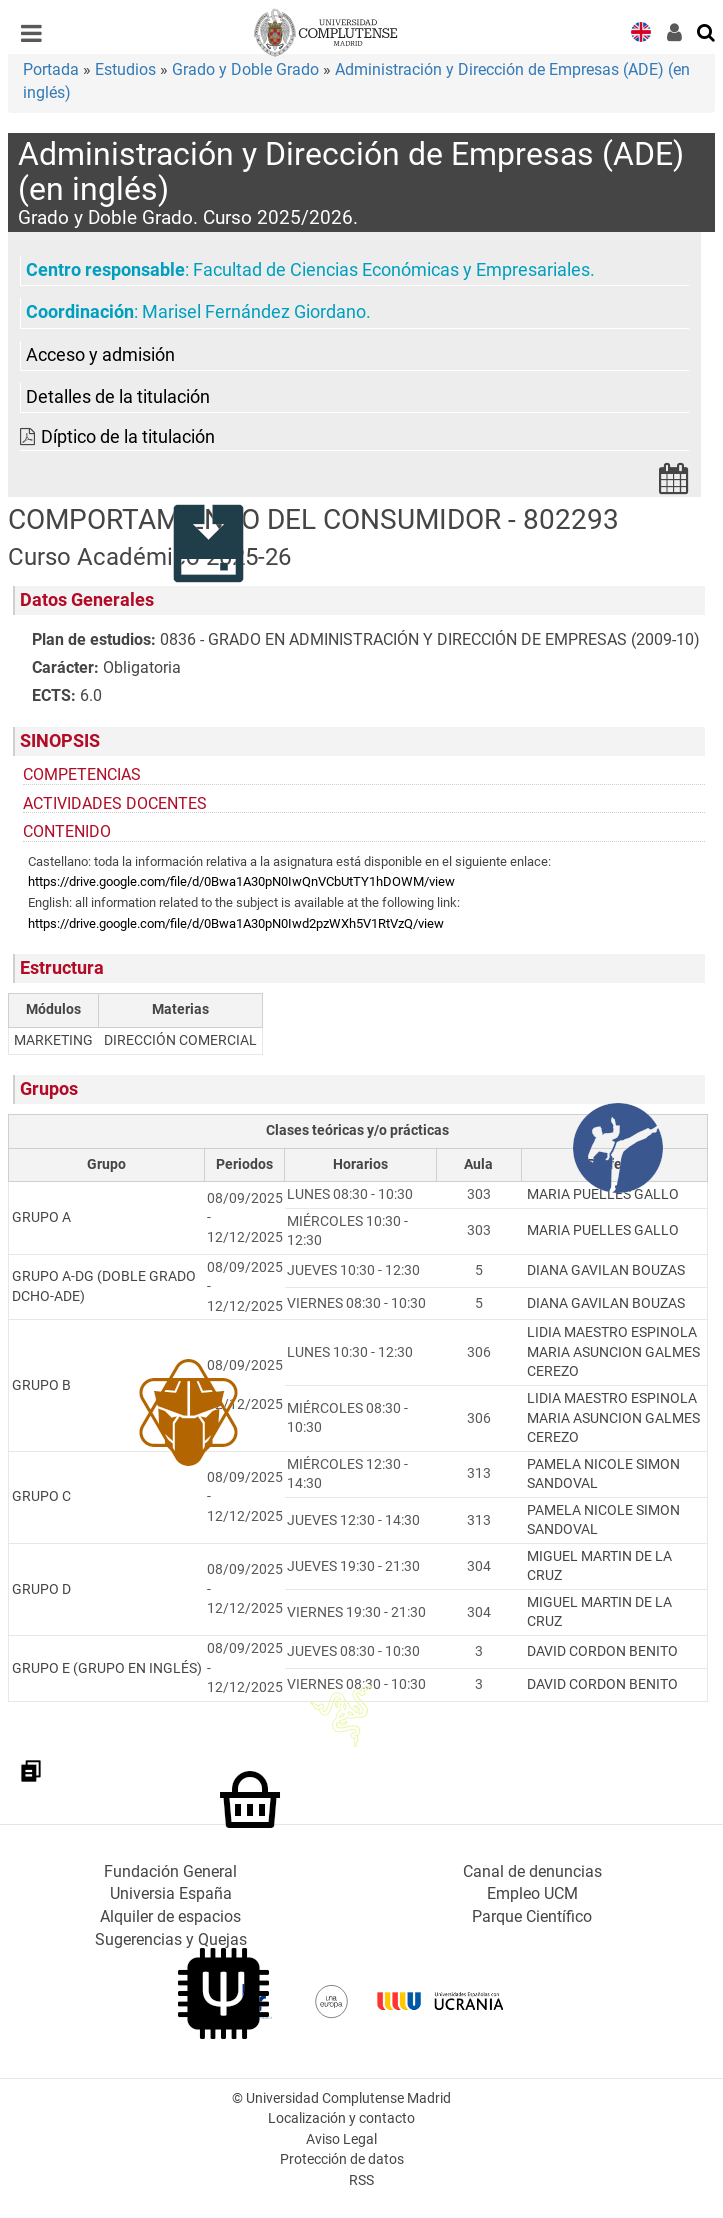  I want to click on view your shopping basket, so click(250, 1801).